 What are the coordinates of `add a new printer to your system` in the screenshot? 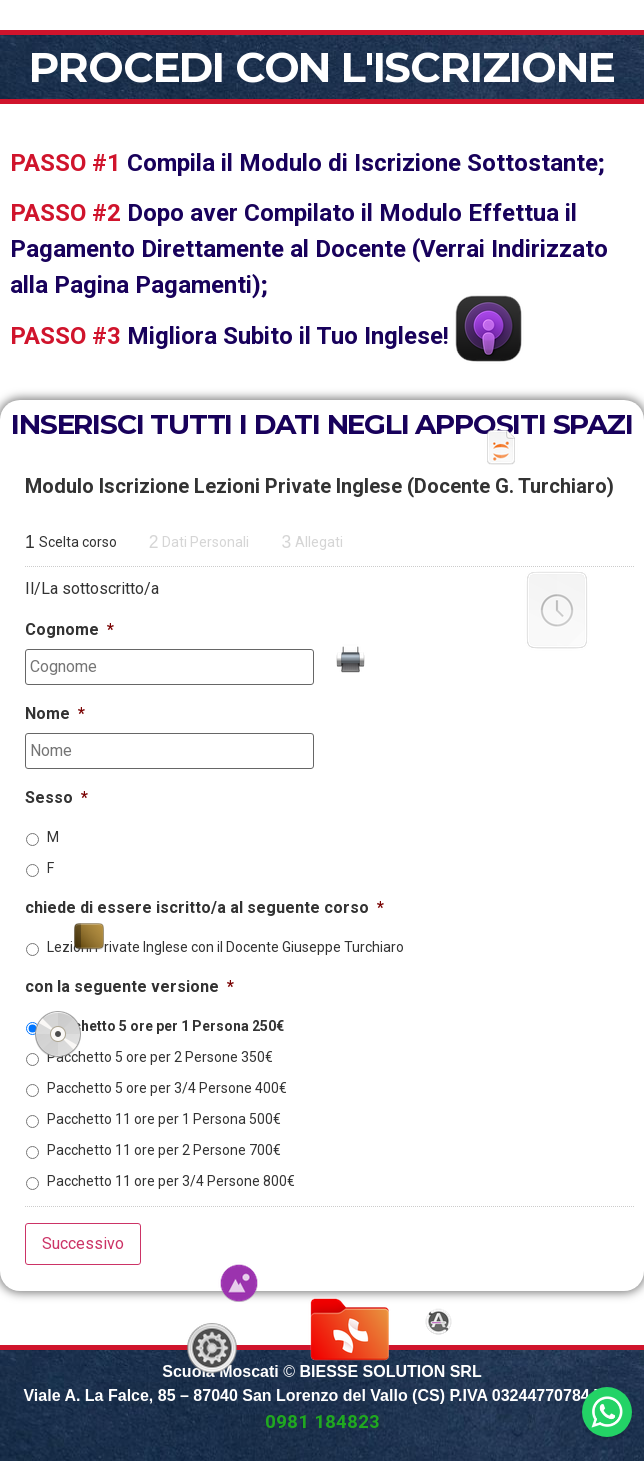 It's located at (350, 658).